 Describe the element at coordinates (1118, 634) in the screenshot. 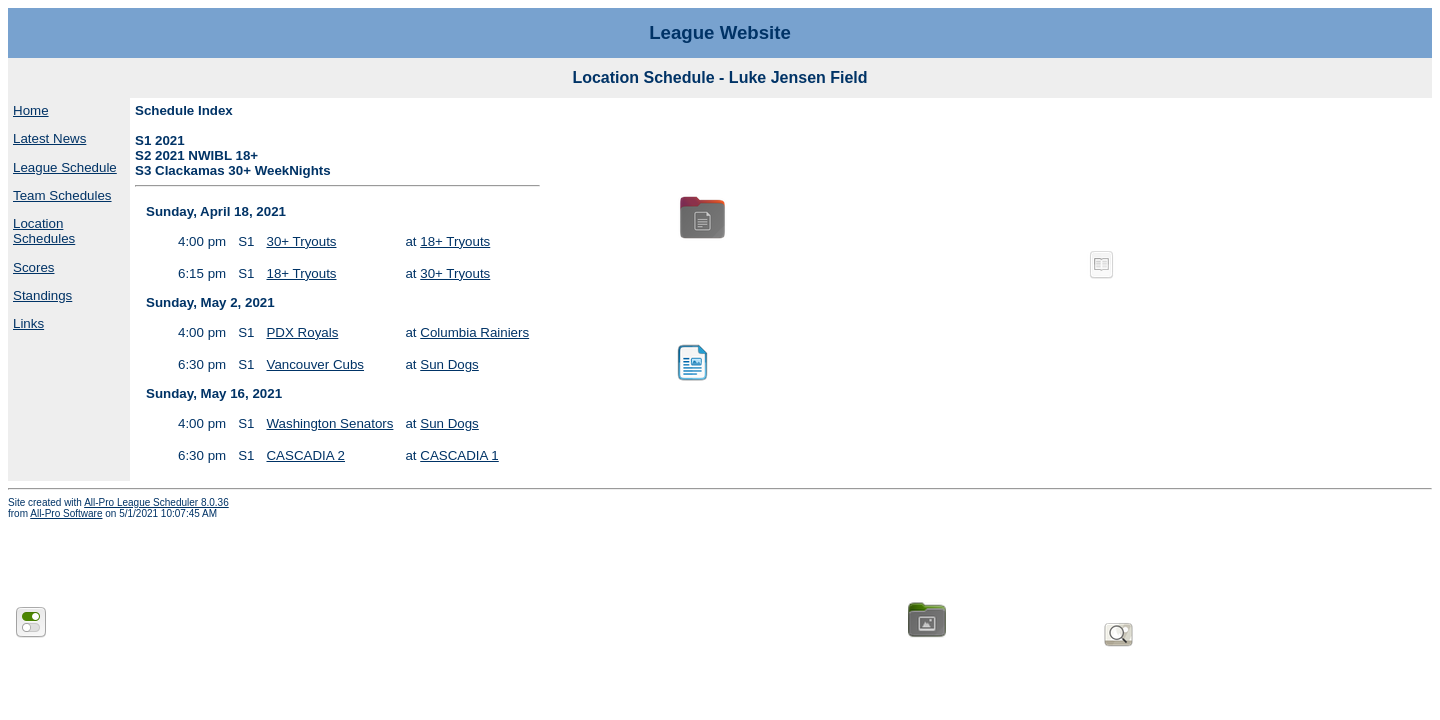

I see `open the image viewer application` at that location.